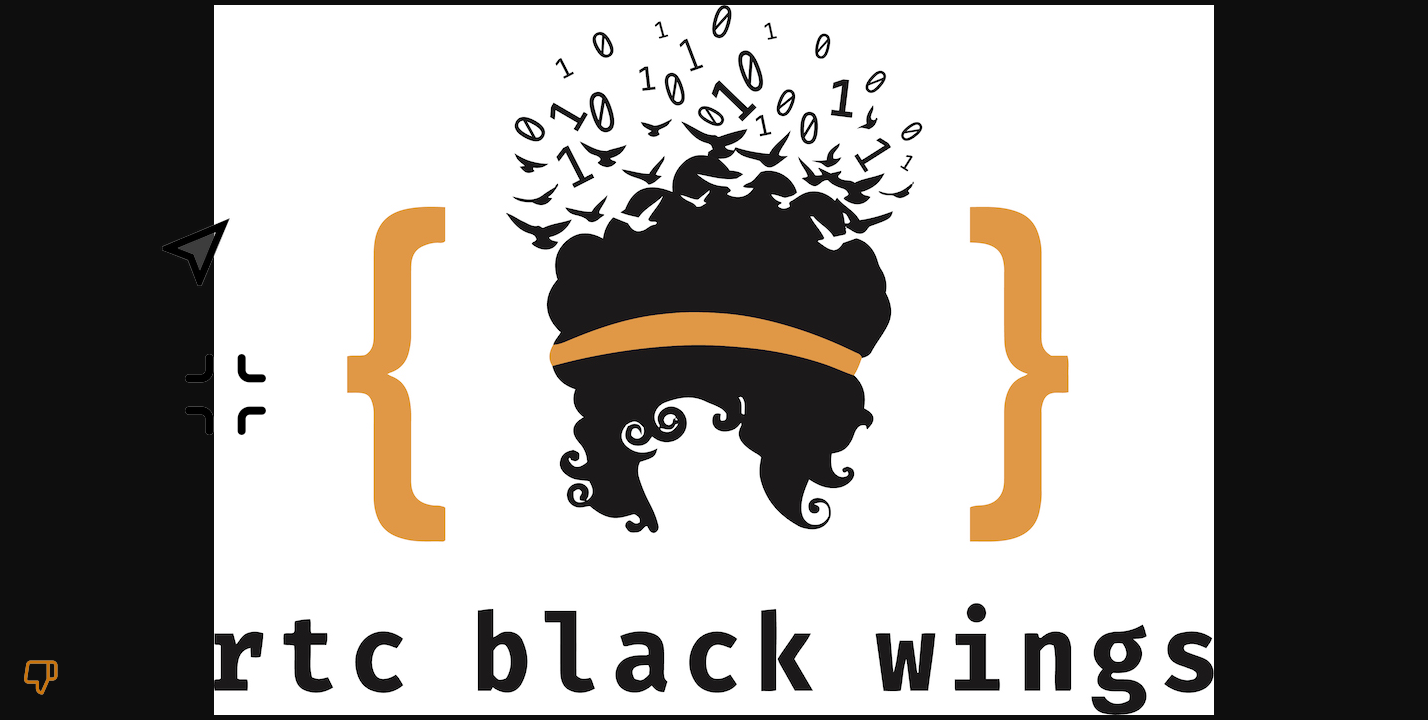 The width and height of the screenshot is (1428, 720). What do you see at coordinates (196, 252) in the screenshot?
I see `access navigation or directions` at bounding box center [196, 252].